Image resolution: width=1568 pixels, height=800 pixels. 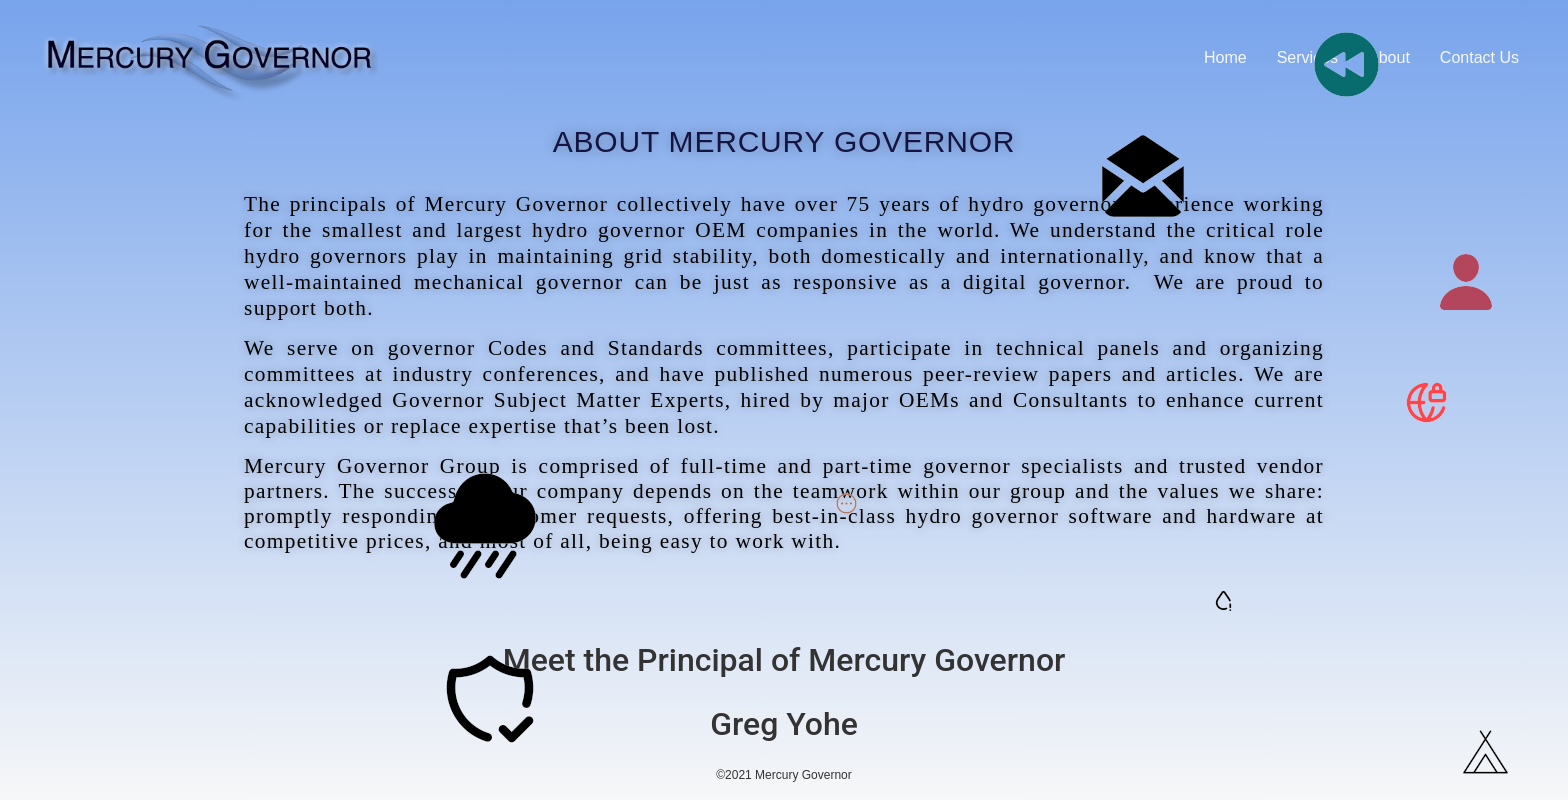 I want to click on indicates verified or secure status, so click(x=490, y=699).